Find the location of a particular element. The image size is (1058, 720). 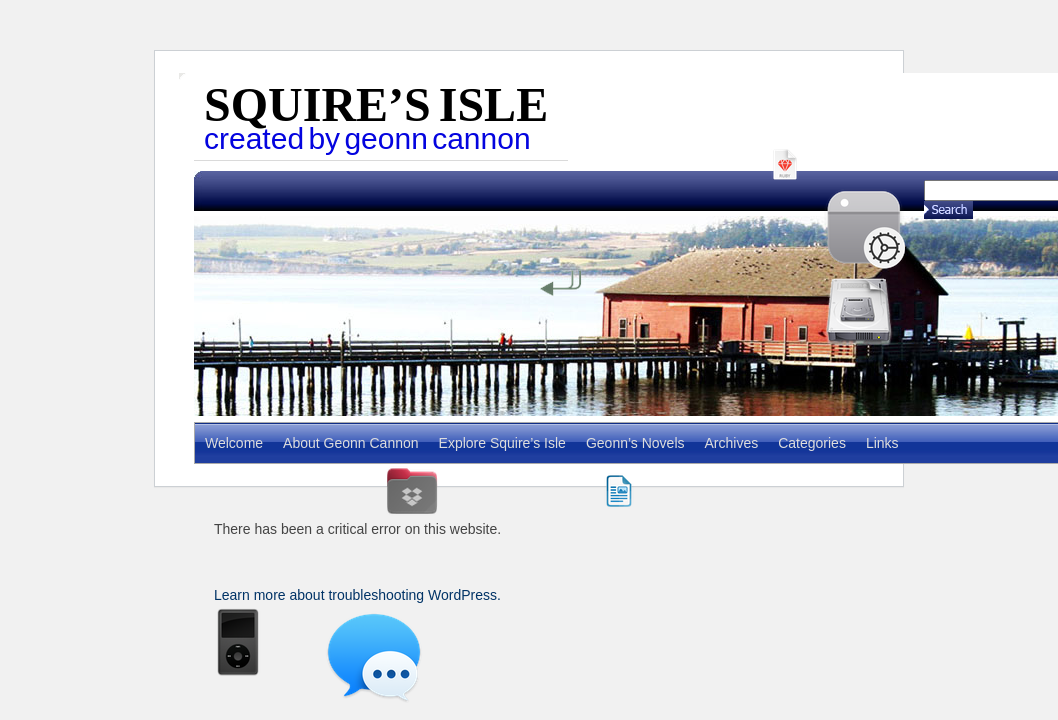

iPod classic device icon is located at coordinates (238, 642).